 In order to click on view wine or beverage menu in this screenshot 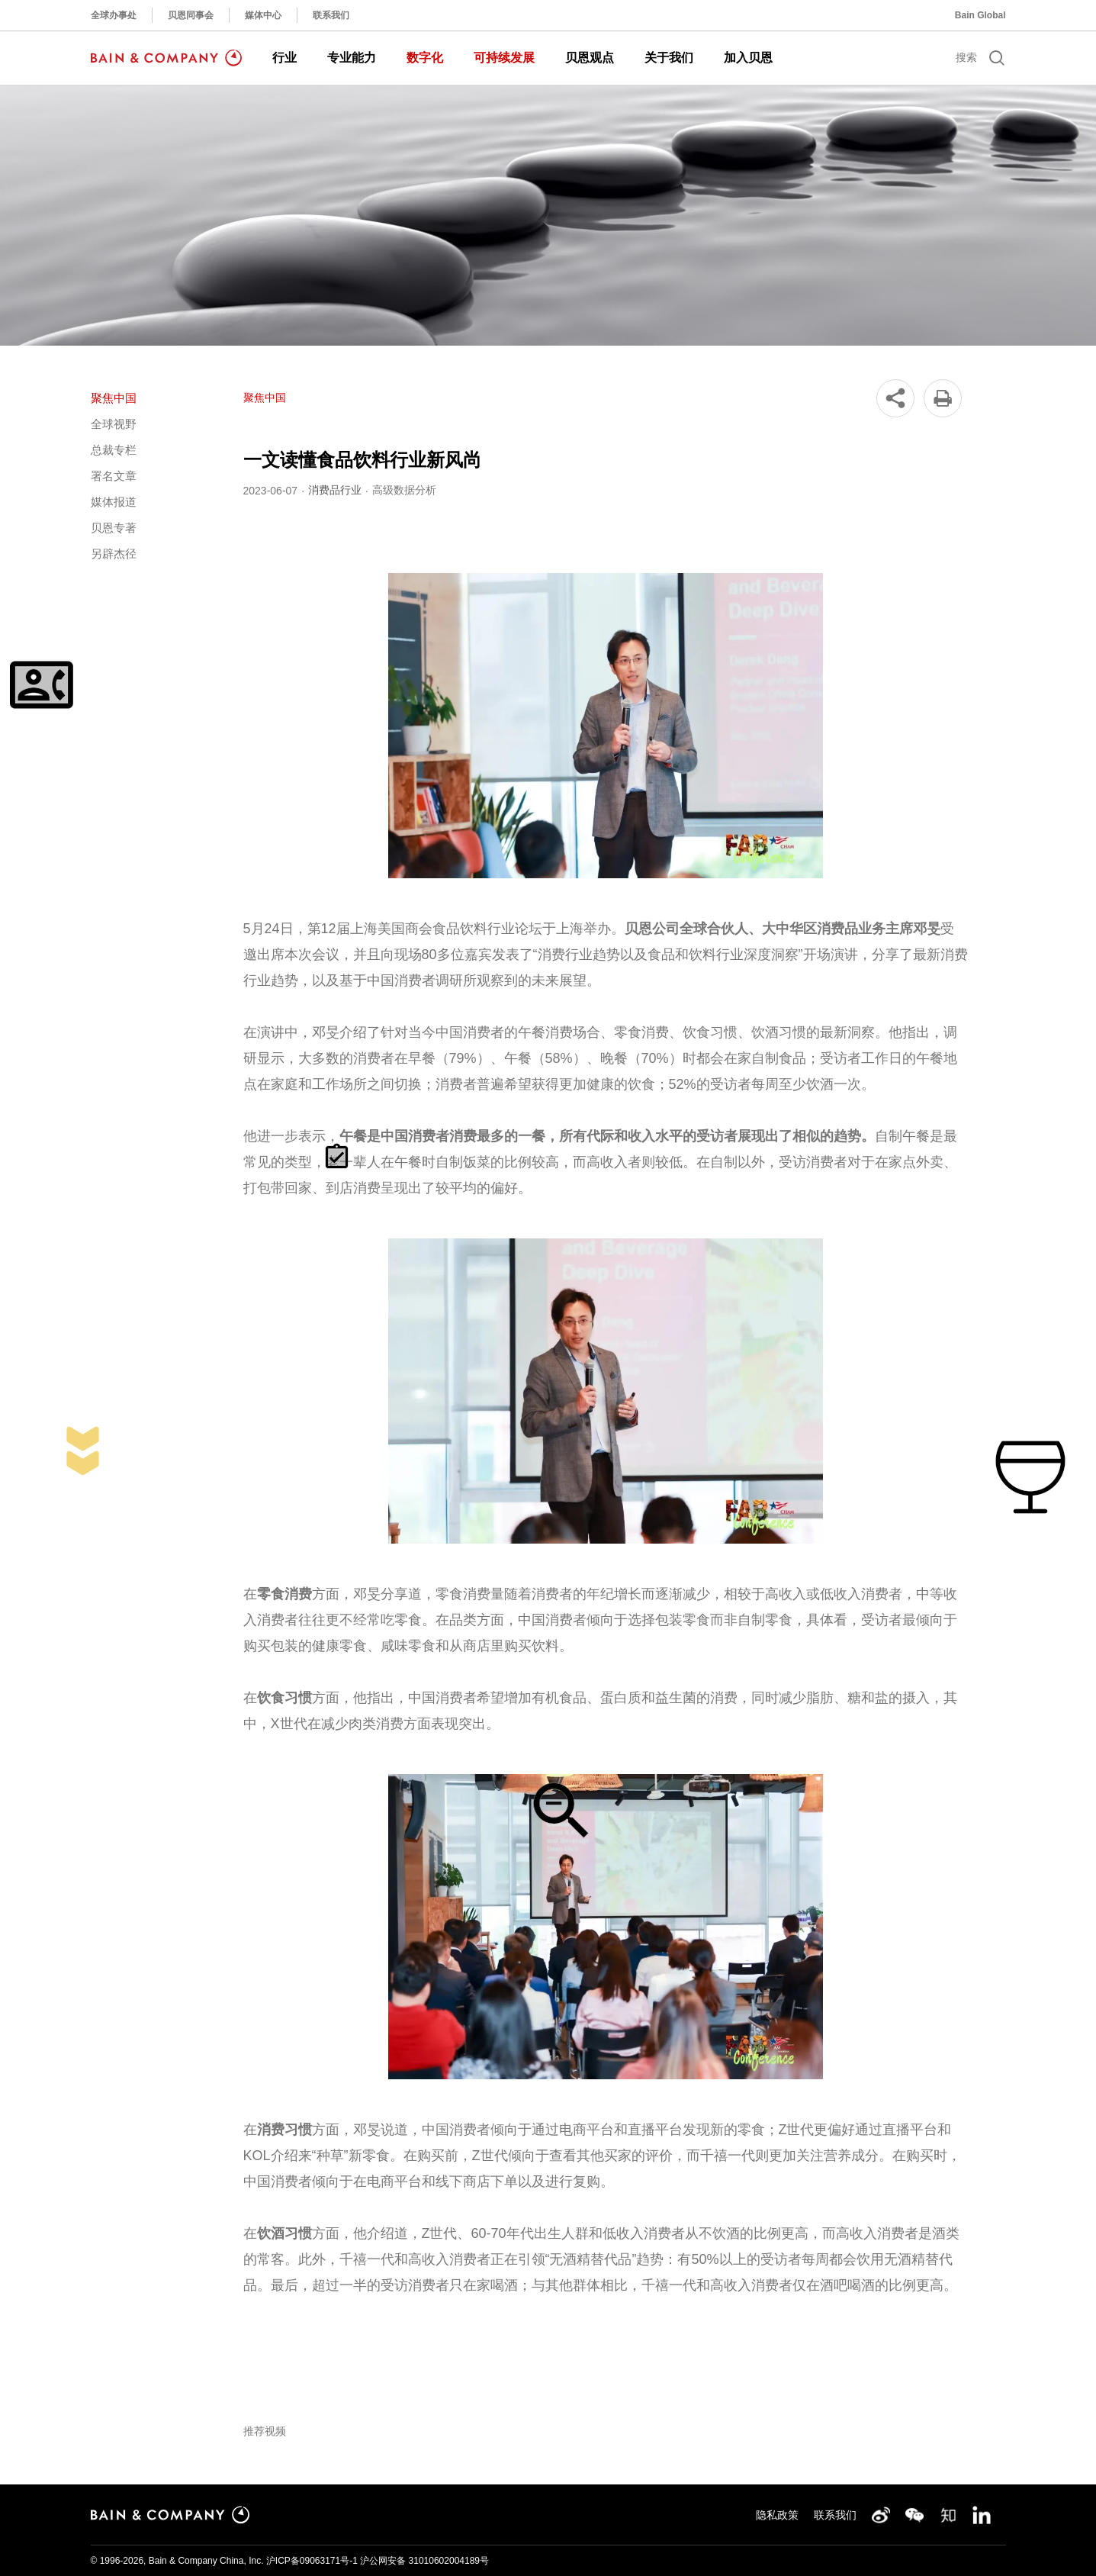, I will do `click(1030, 1476)`.